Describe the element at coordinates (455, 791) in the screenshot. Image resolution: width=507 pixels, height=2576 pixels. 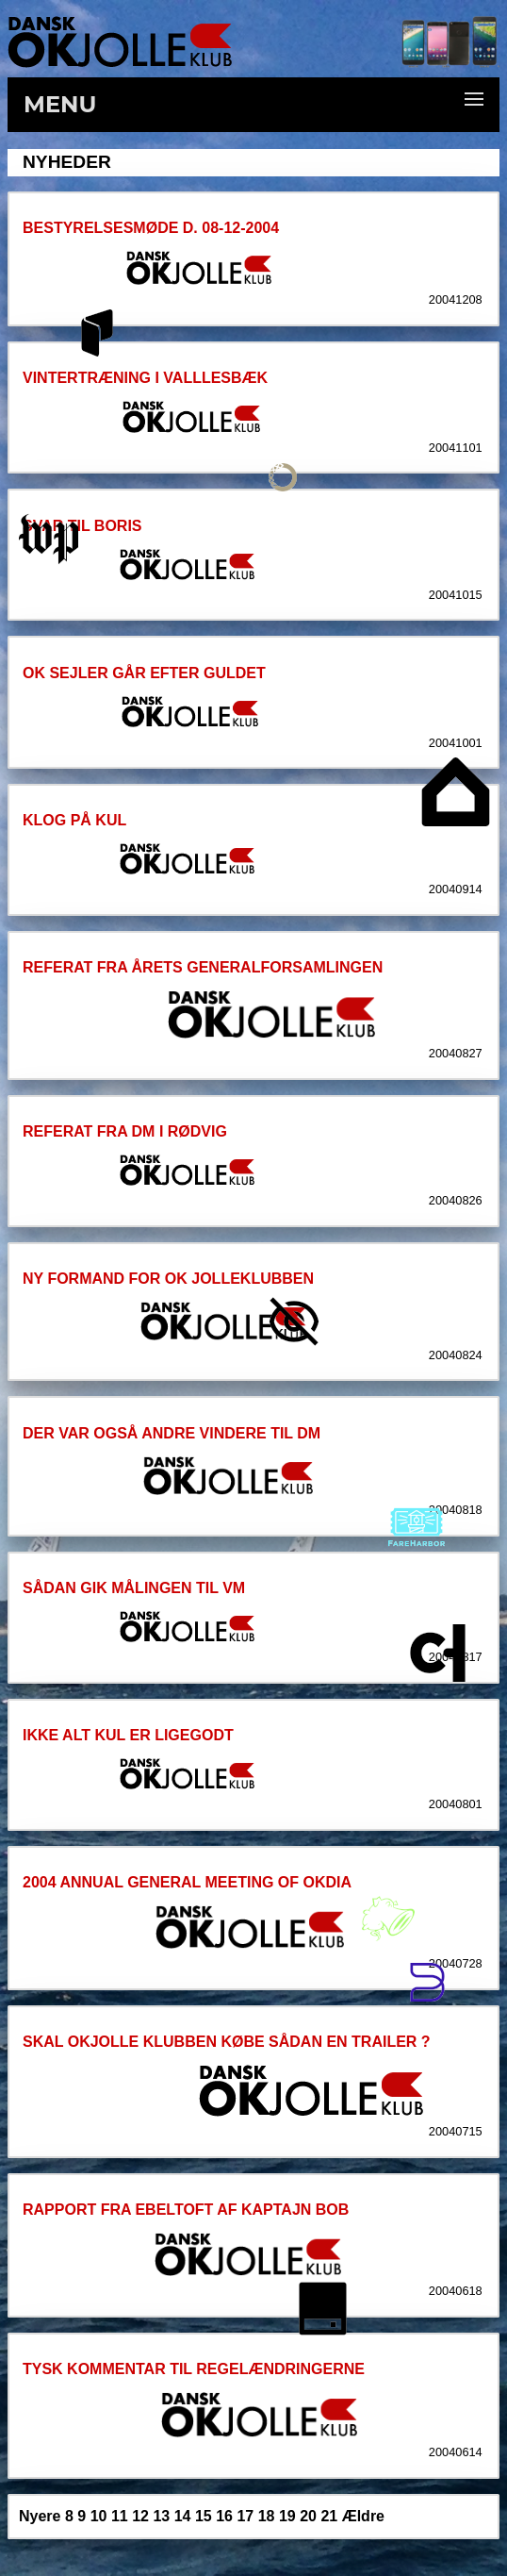
I see `open google home app` at that location.